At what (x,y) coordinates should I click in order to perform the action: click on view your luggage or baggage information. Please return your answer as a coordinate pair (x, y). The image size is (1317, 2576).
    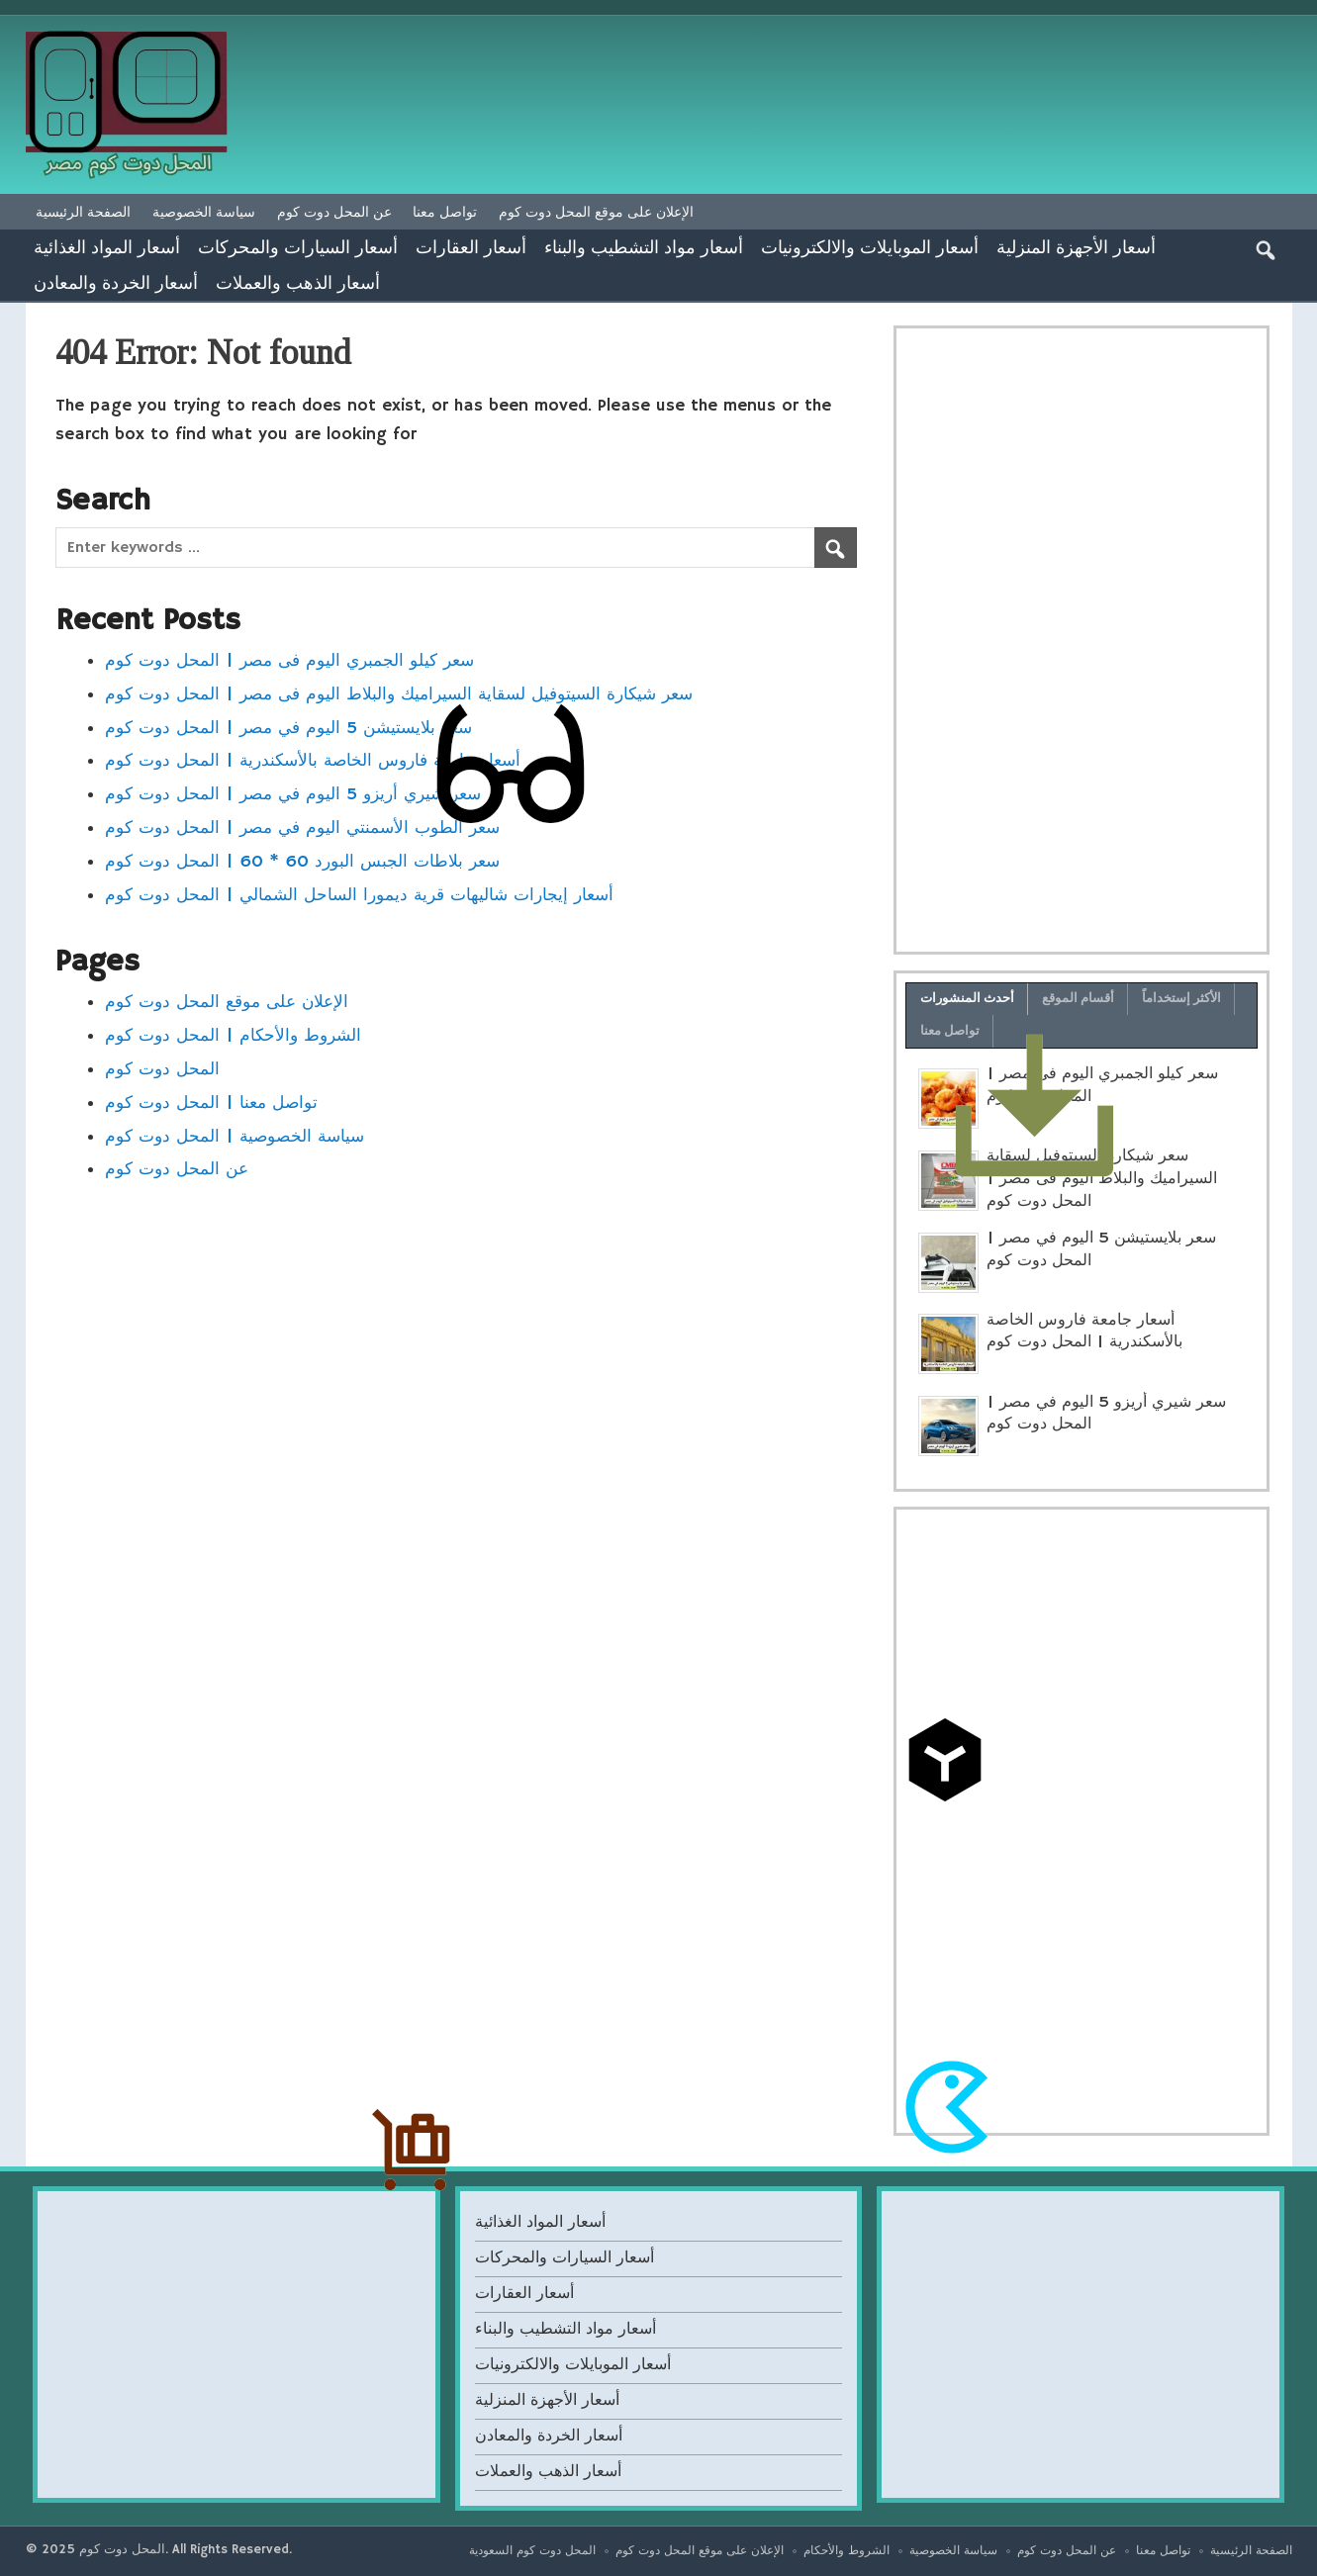
    Looking at the image, I should click on (415, 2148).